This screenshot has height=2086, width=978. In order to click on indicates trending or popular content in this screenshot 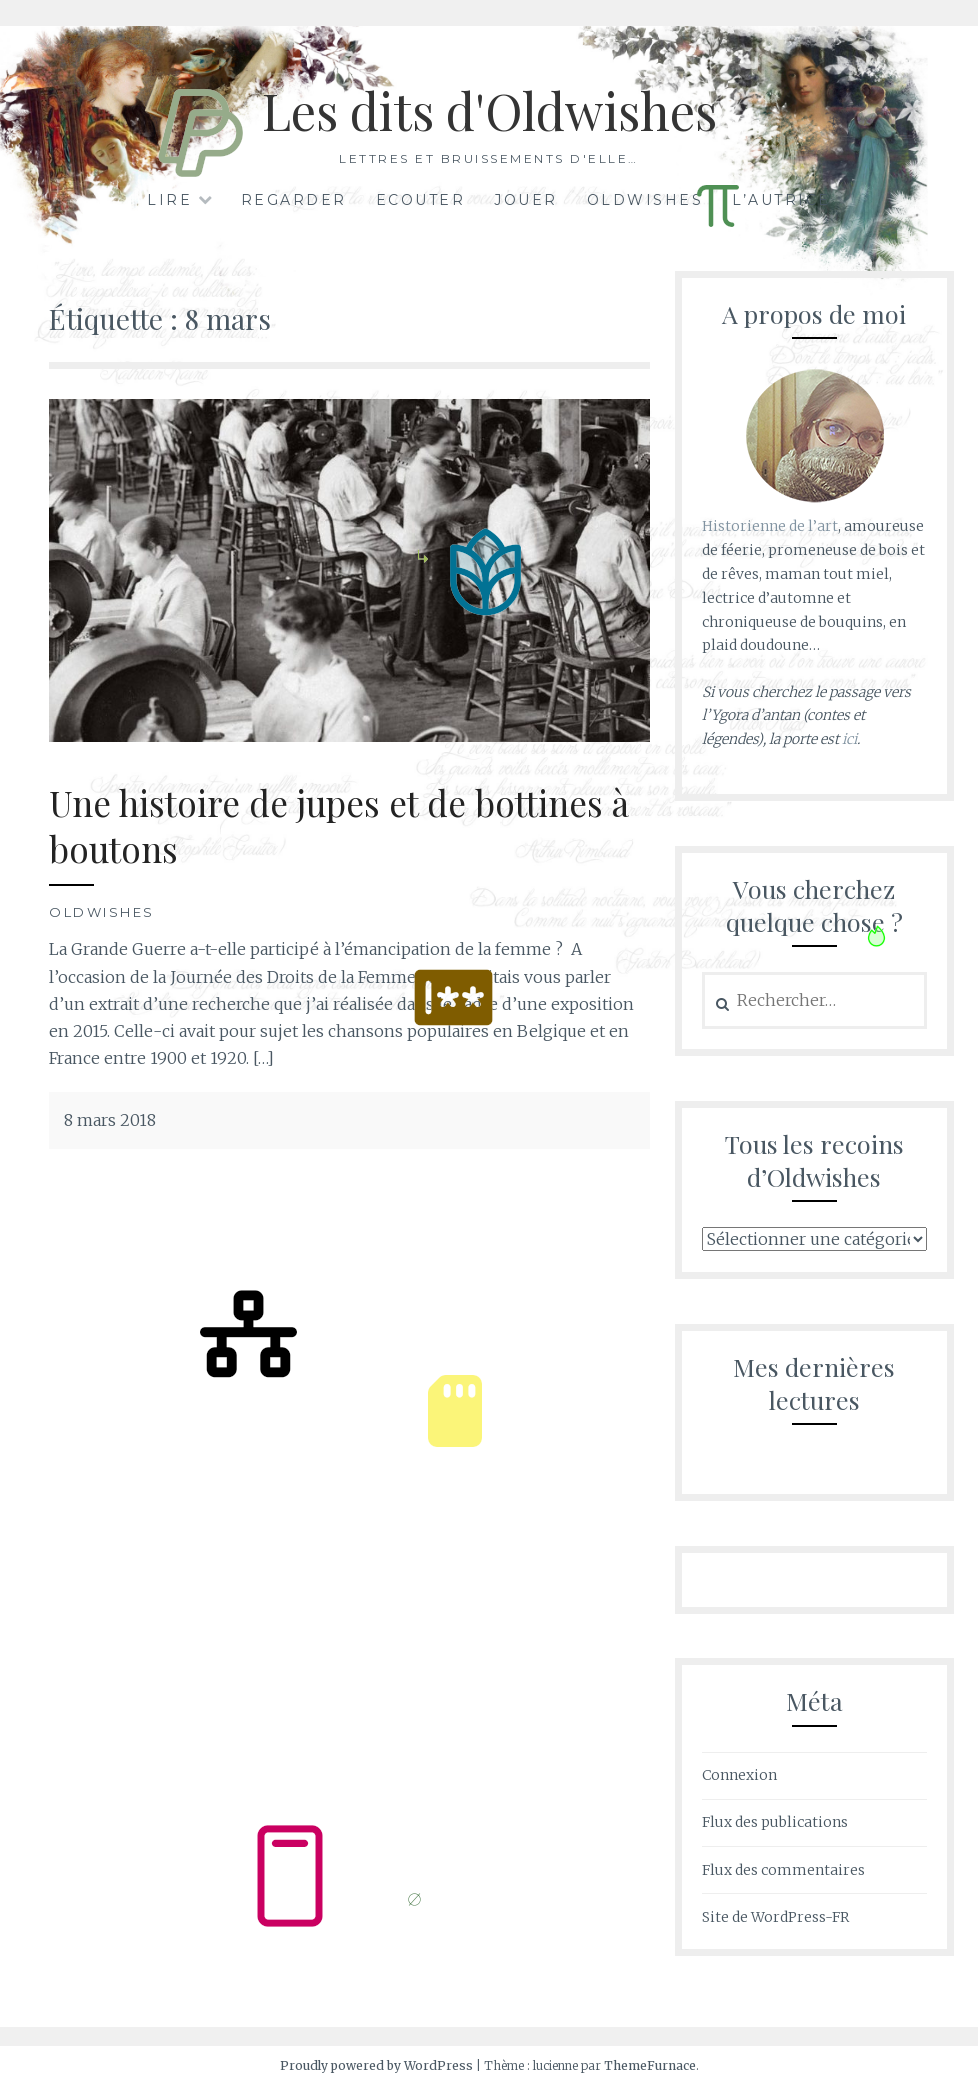, I will do `click(876, 936)`.